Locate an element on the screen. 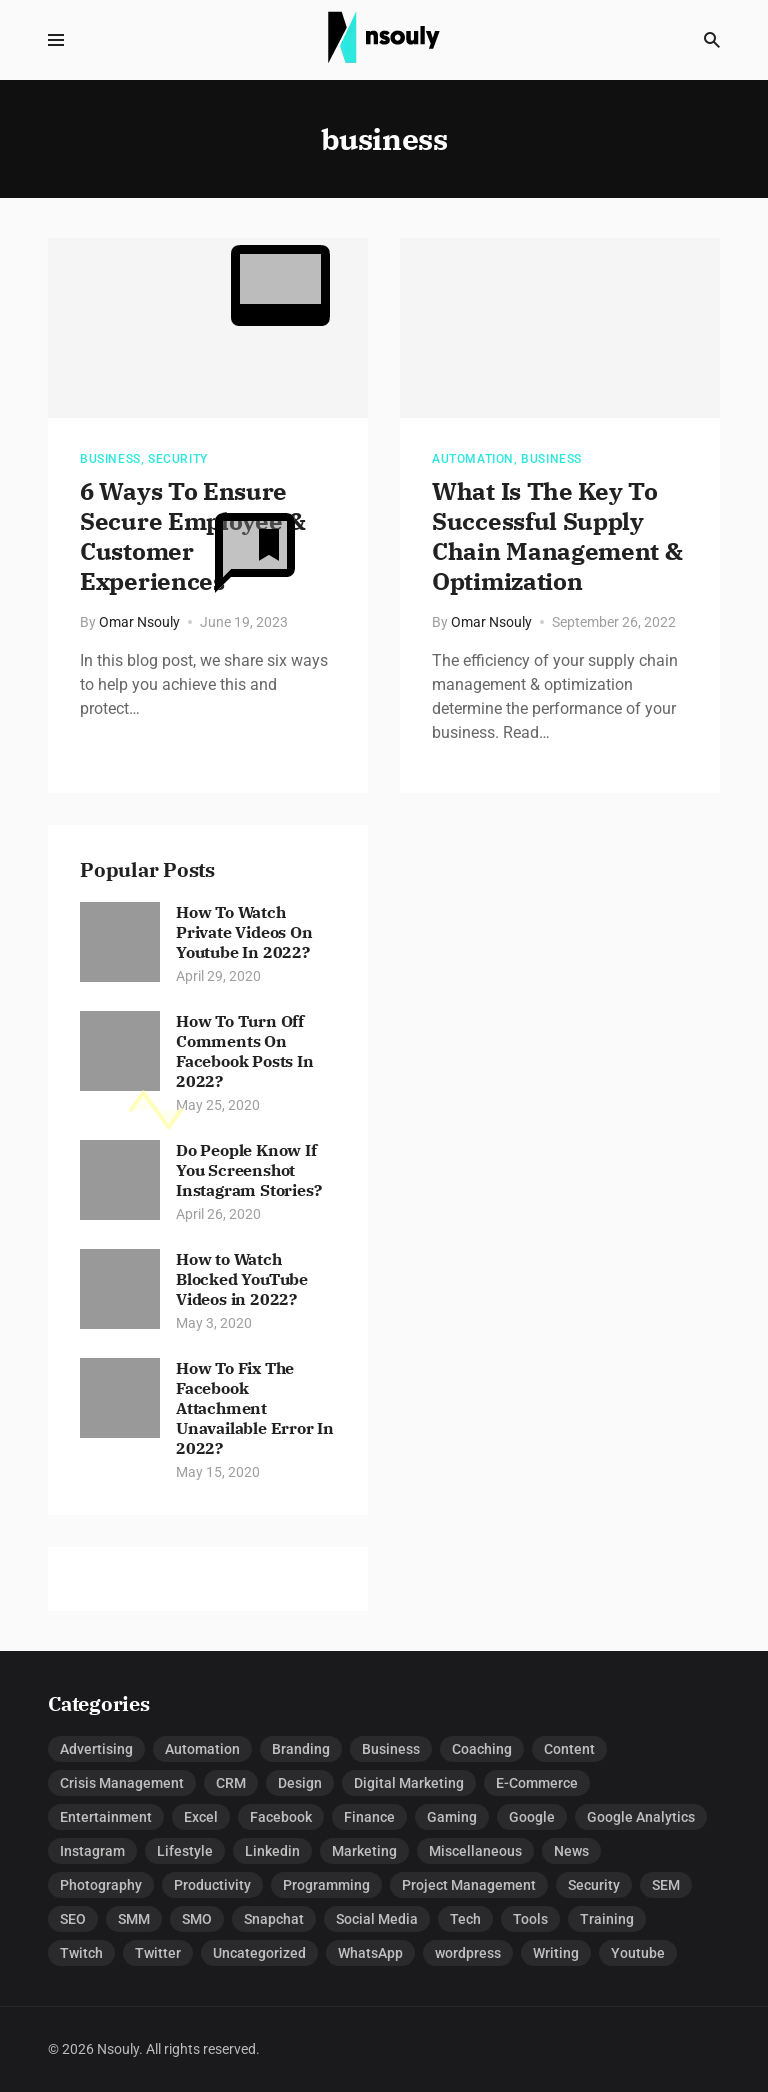 The height and width of the screenshot is (2092, 768). select triangle waveform for audio synthesis is located at coordinates (156, 1110).